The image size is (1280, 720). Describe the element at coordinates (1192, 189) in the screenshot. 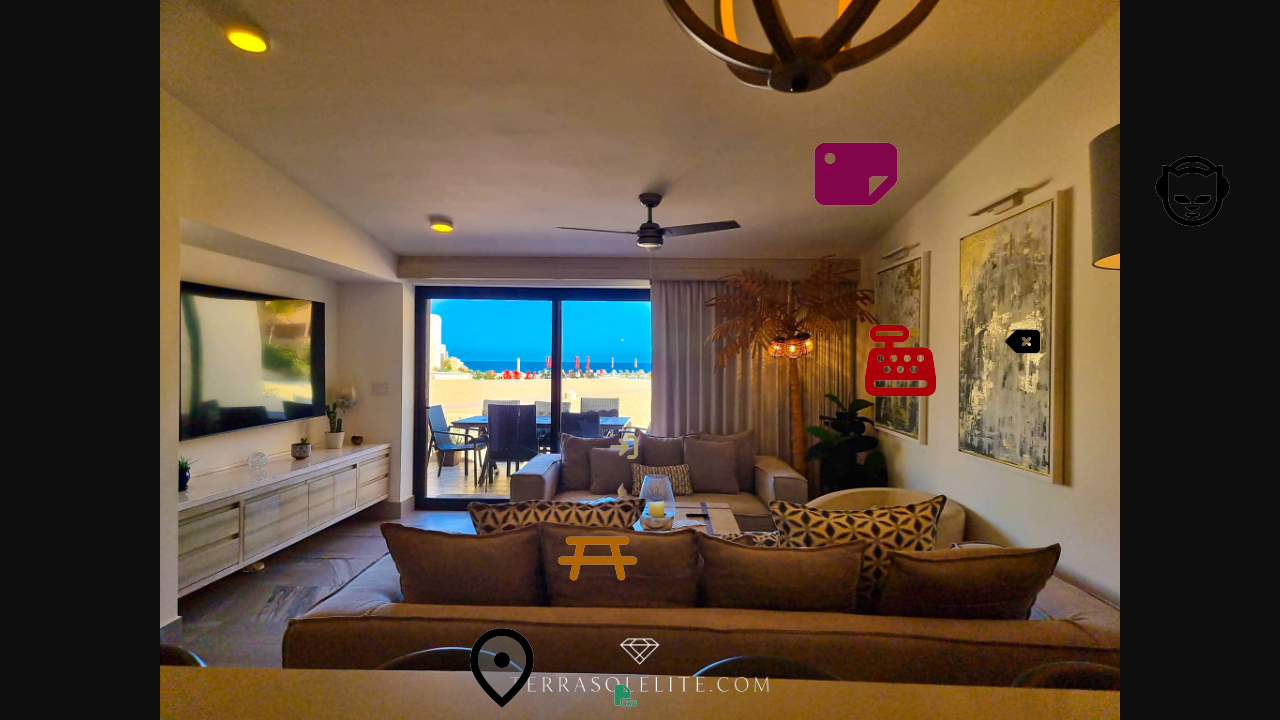

I see `open napster music streaming app` at that location.